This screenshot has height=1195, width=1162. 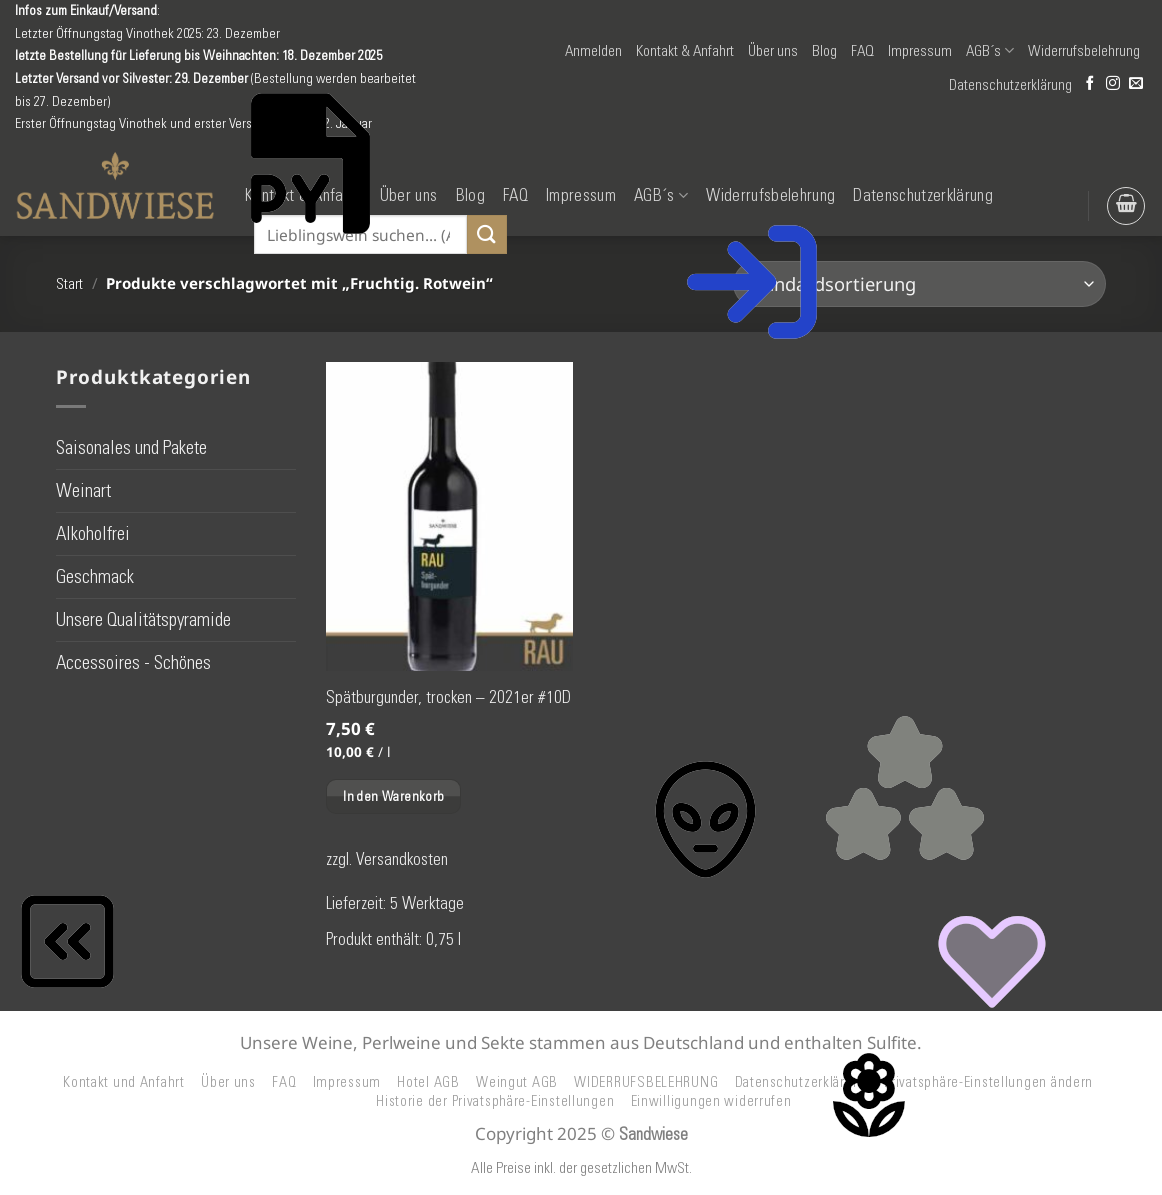 I want to click on open a python file, so click(x=310, y=163).